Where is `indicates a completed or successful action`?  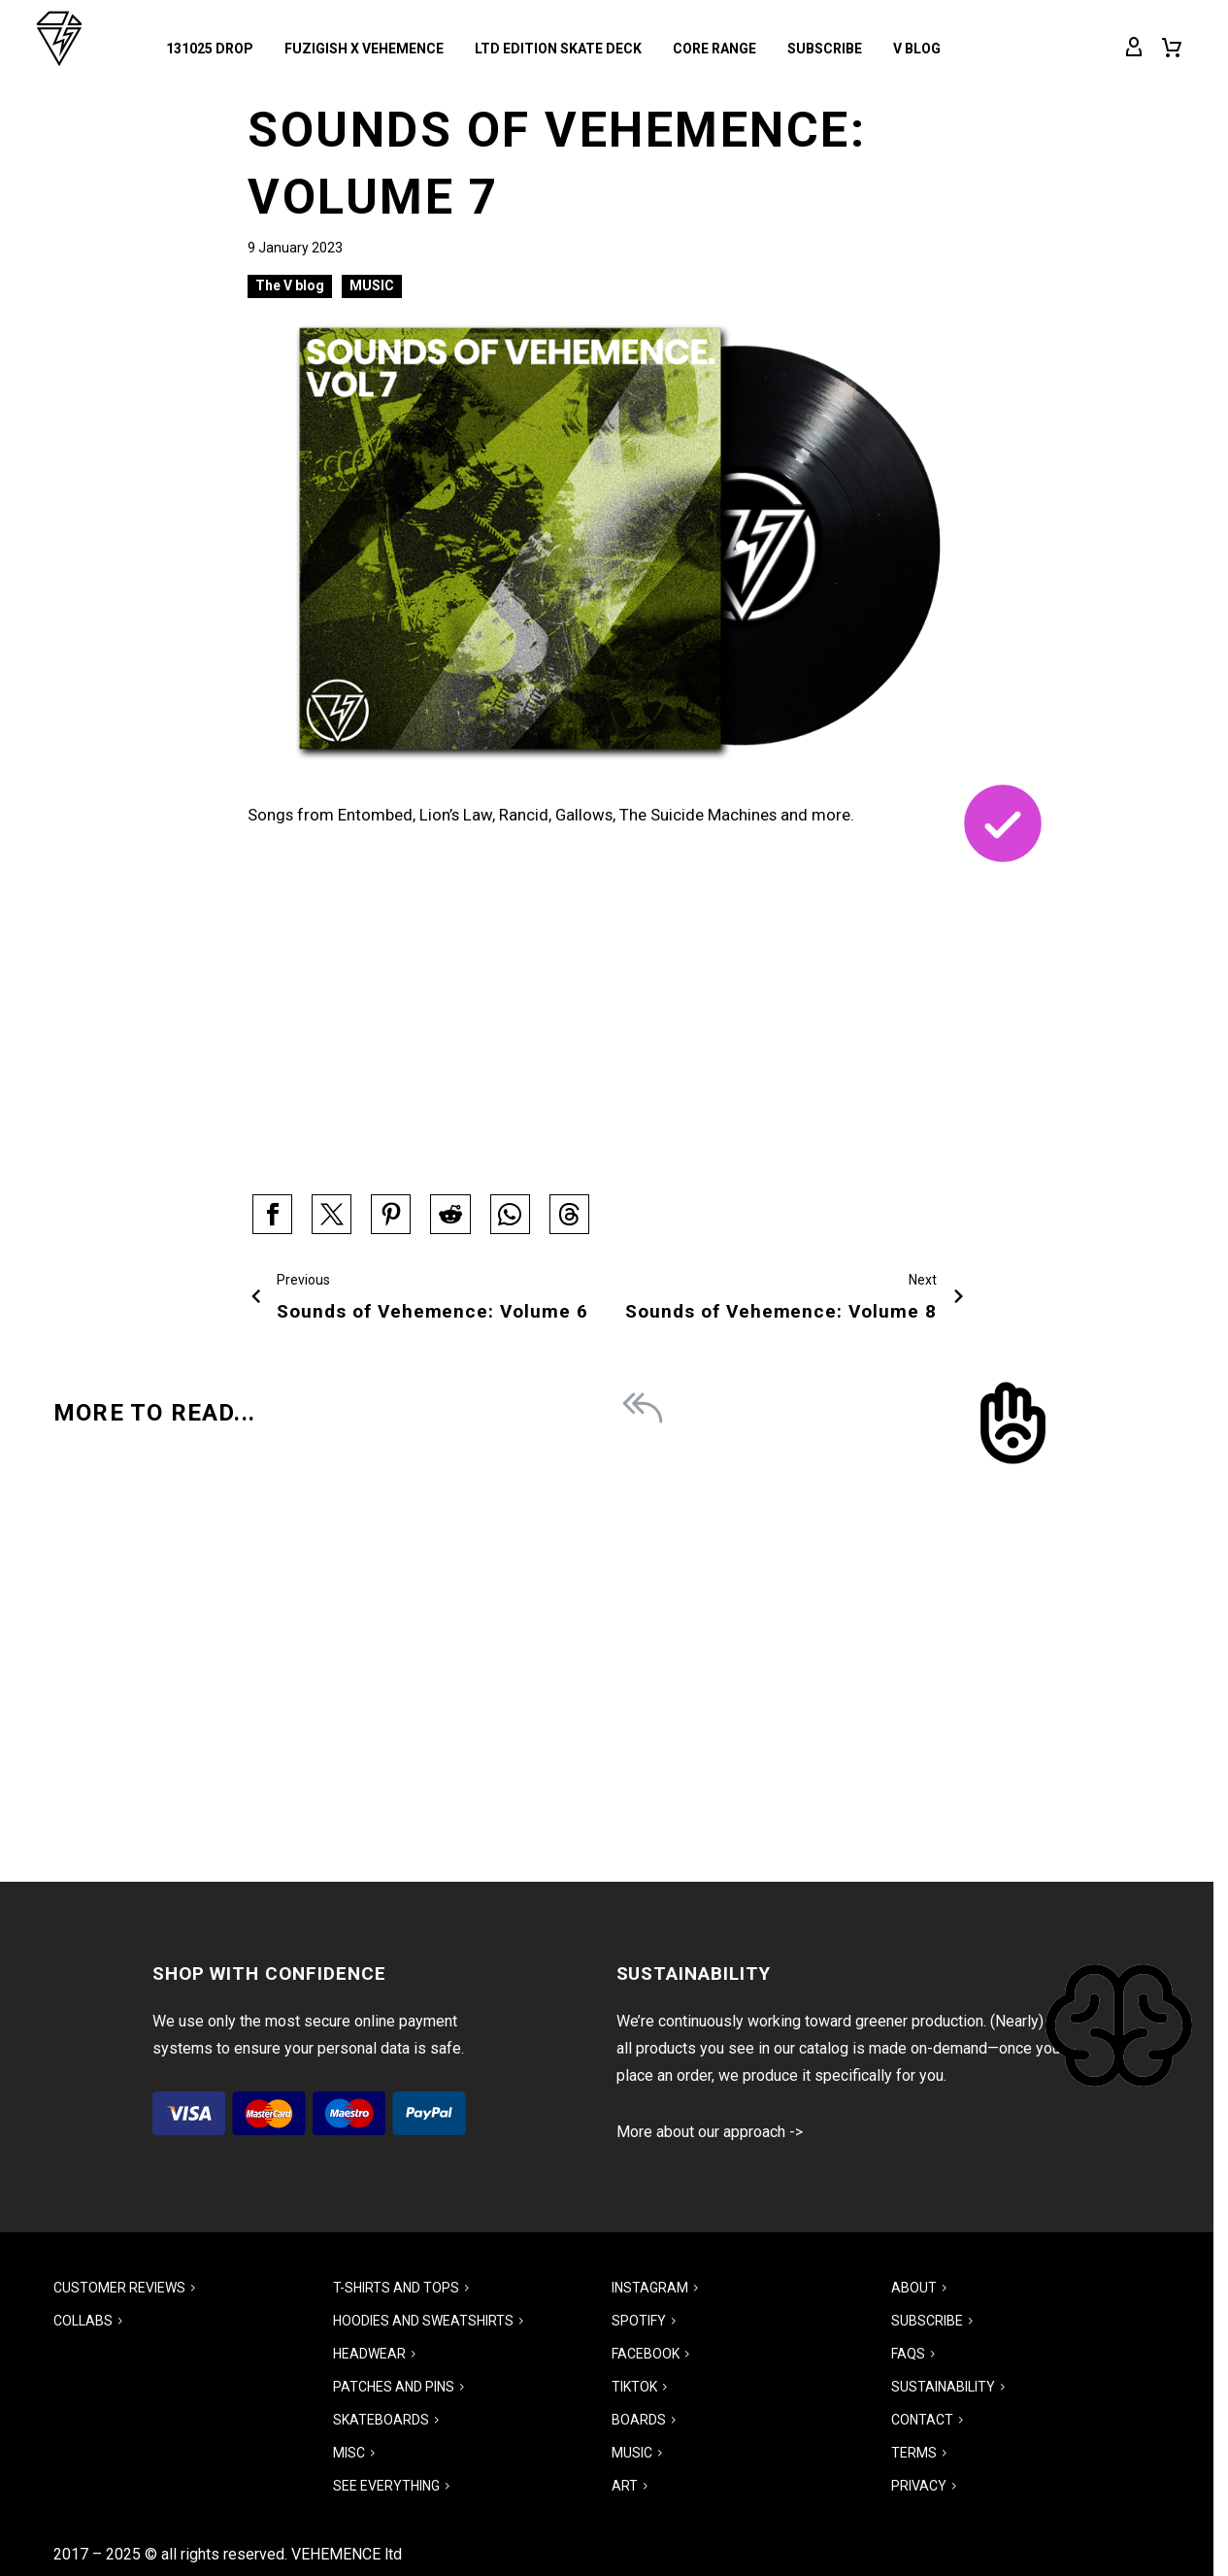
indicates a completed or successful action is located at coordinates (1003, 823).